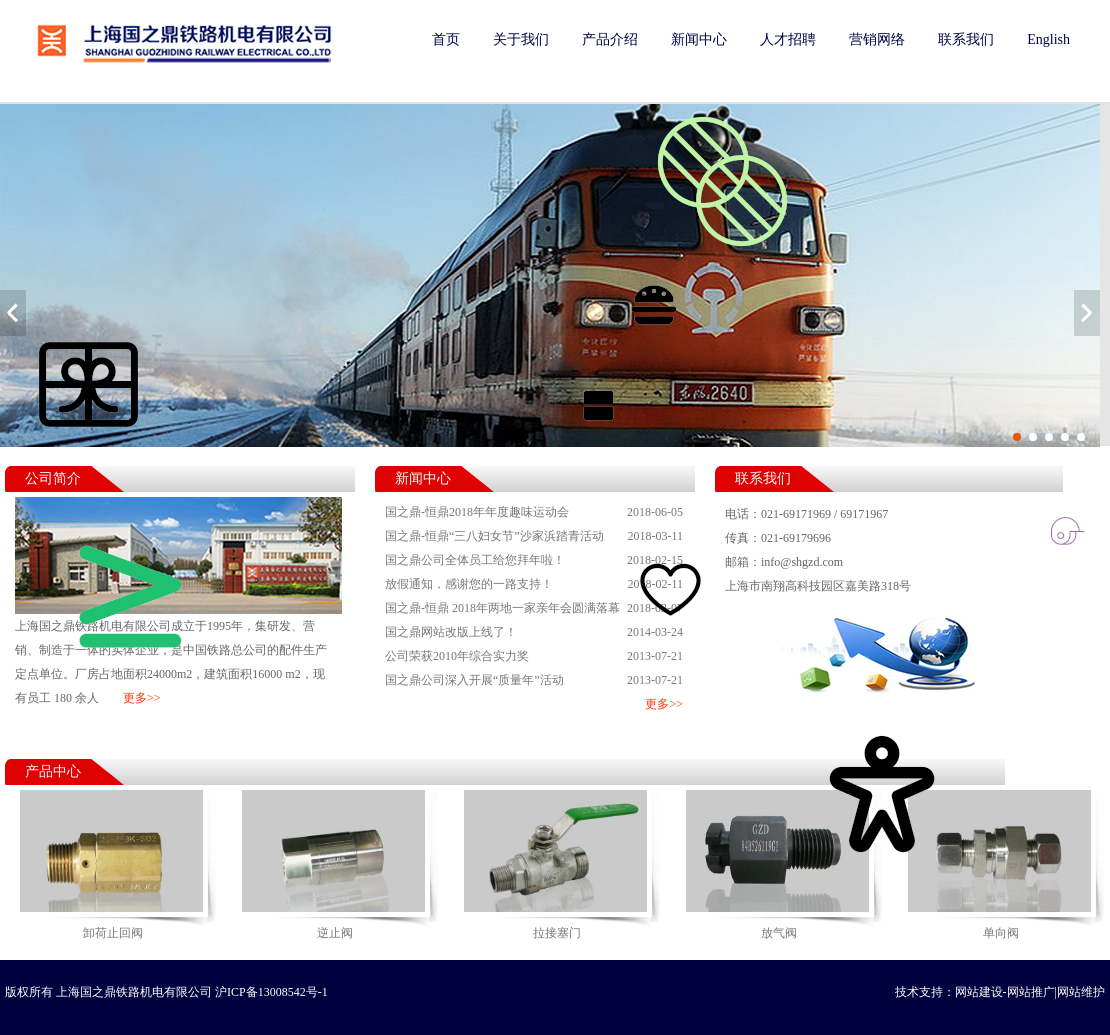 The height and width of the screenshot is (1035, 1110). What do you see at coordinates (128, 599) in the screenshot?
I see `greater than or equal to mathematical operator` at bounding box center [128, 599].